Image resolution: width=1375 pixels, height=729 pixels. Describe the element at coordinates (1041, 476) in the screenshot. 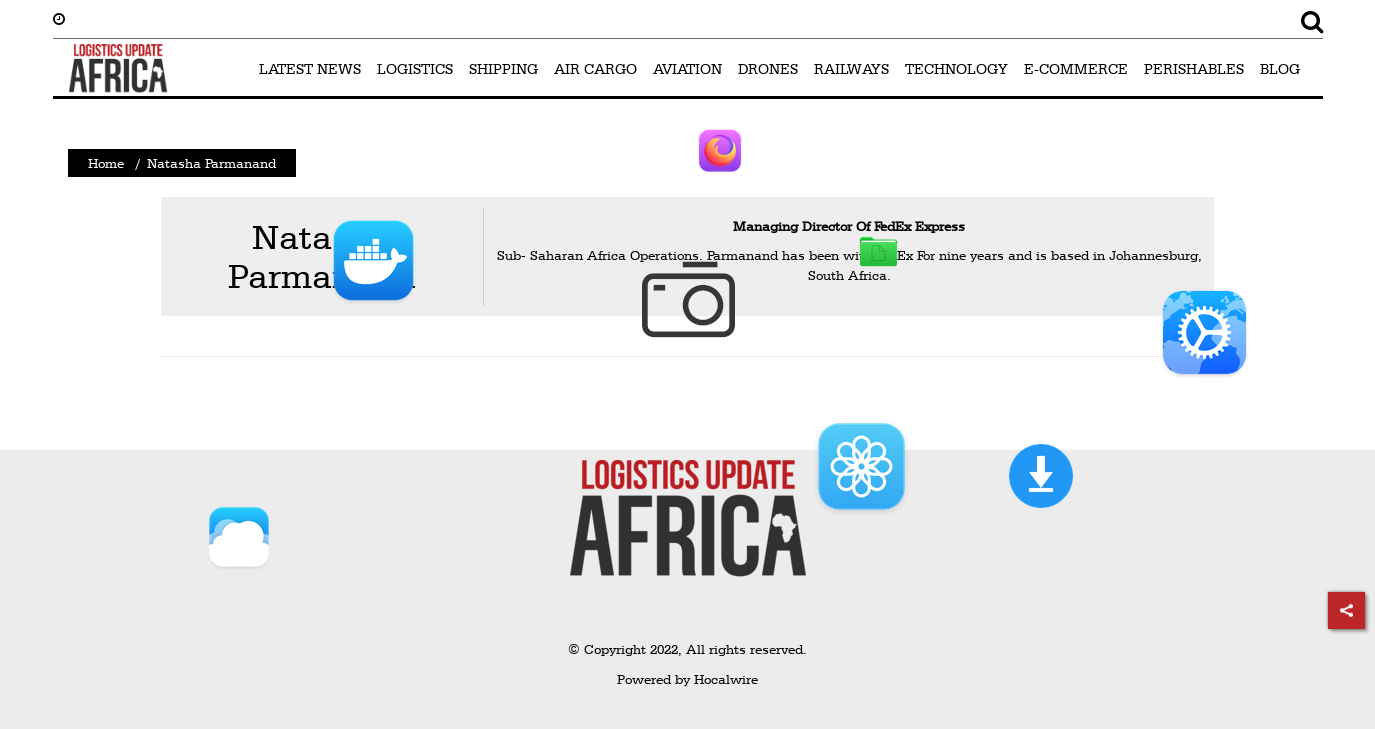

I see `indicates a downloaded or downloading file` at that location.